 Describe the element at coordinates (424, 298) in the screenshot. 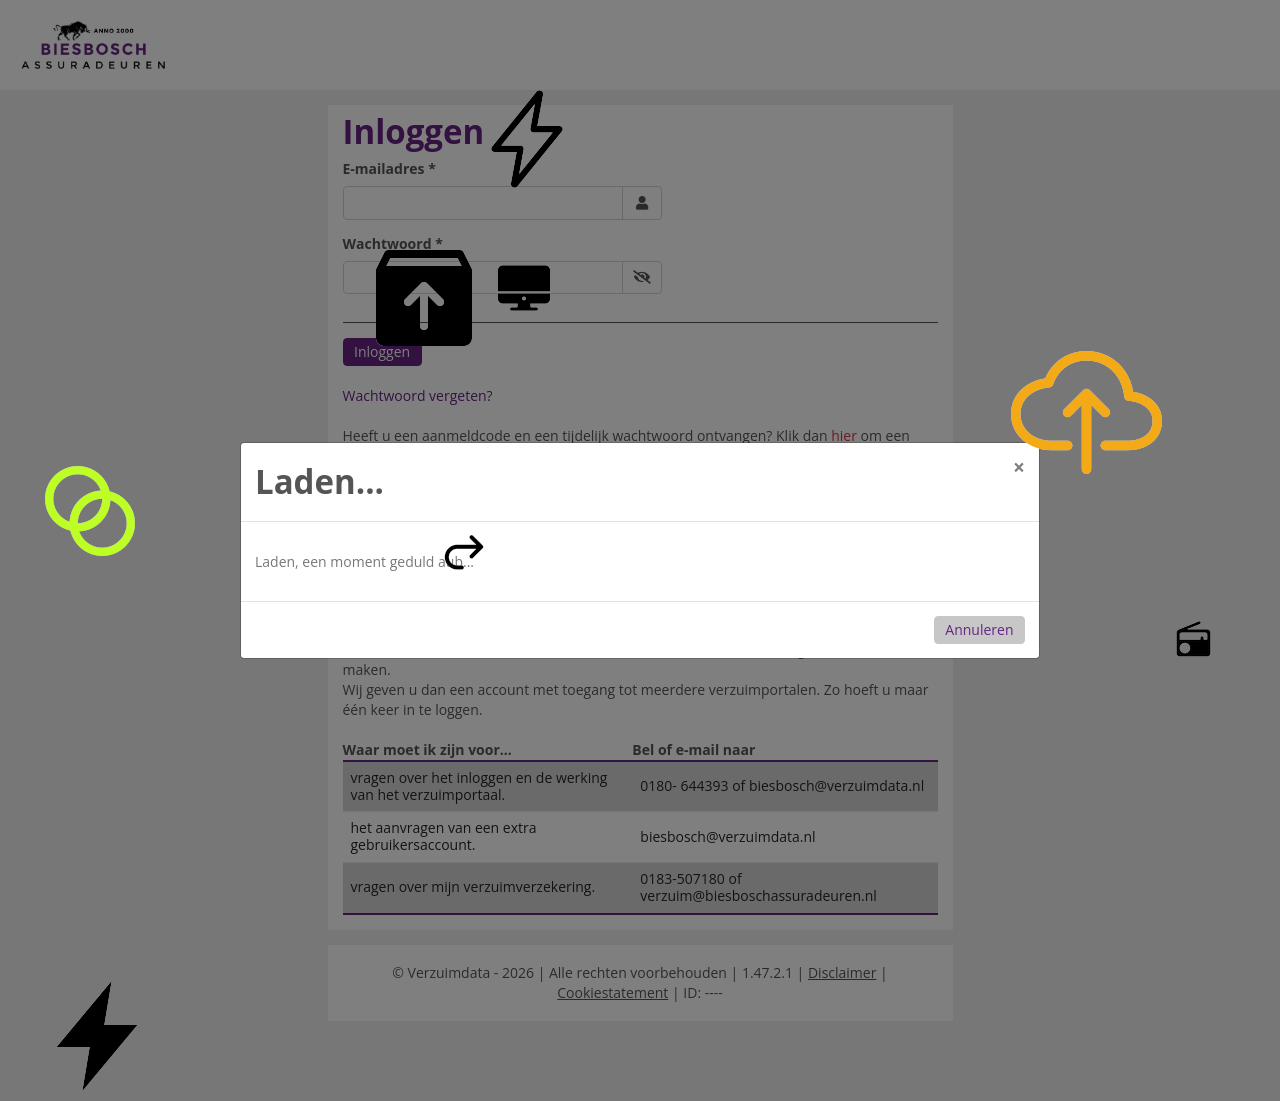

I see `upload file to storage` at that location.